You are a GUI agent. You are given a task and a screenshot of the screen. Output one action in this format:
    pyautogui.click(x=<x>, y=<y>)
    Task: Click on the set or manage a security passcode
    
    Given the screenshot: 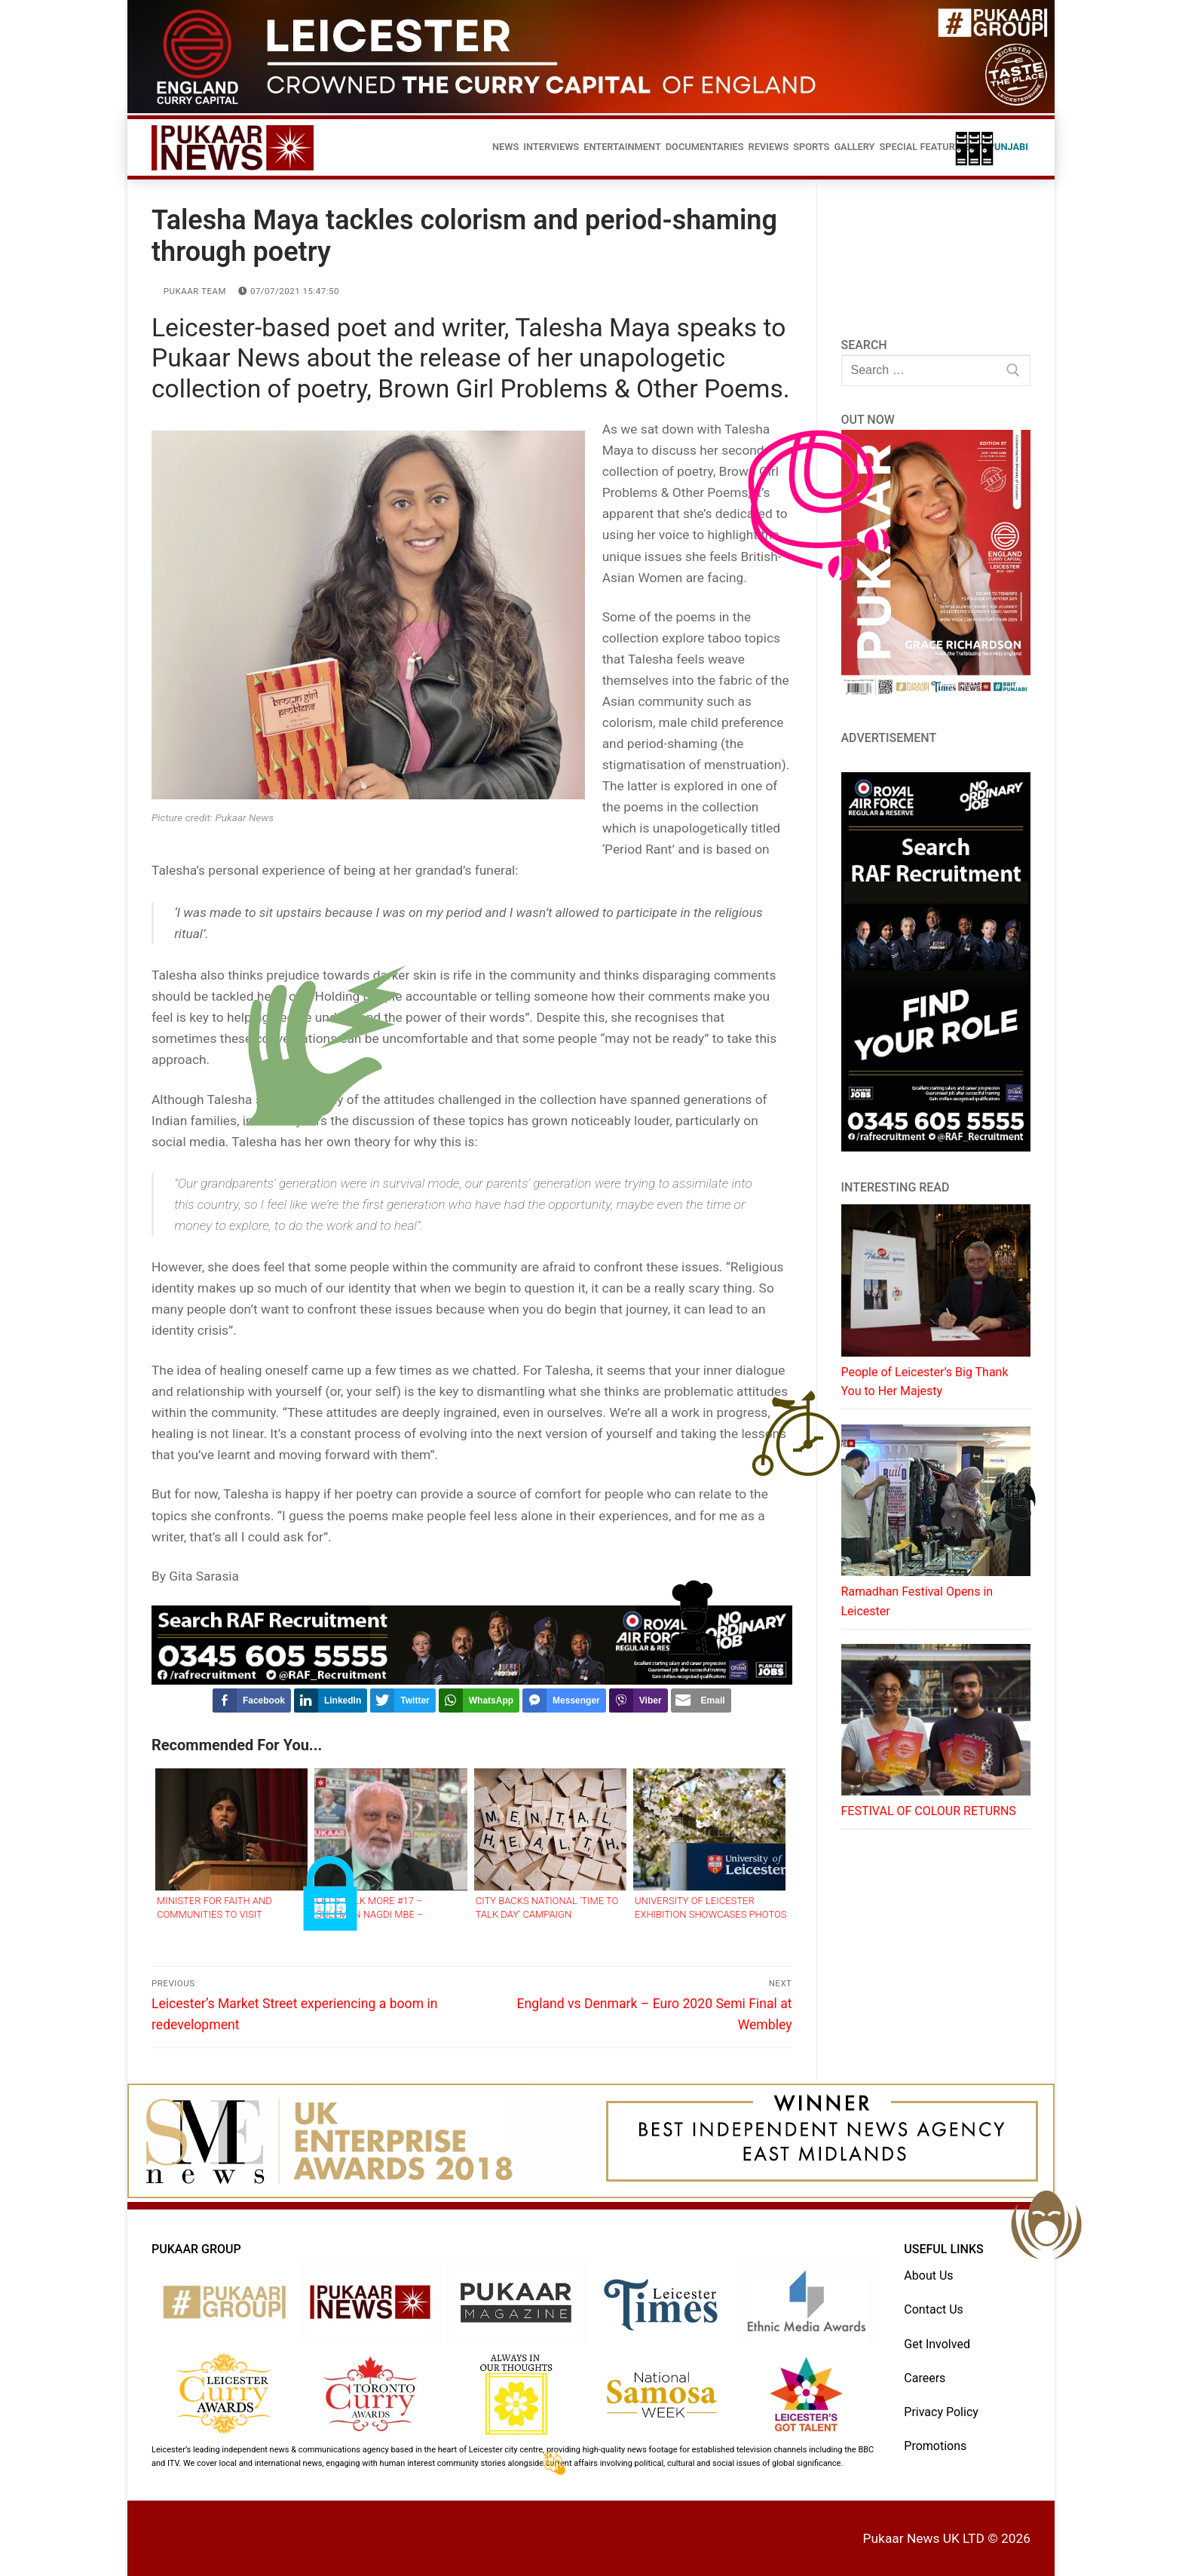 What is the action you would take?
    pyautogui.click(x=330, y=1894)
    